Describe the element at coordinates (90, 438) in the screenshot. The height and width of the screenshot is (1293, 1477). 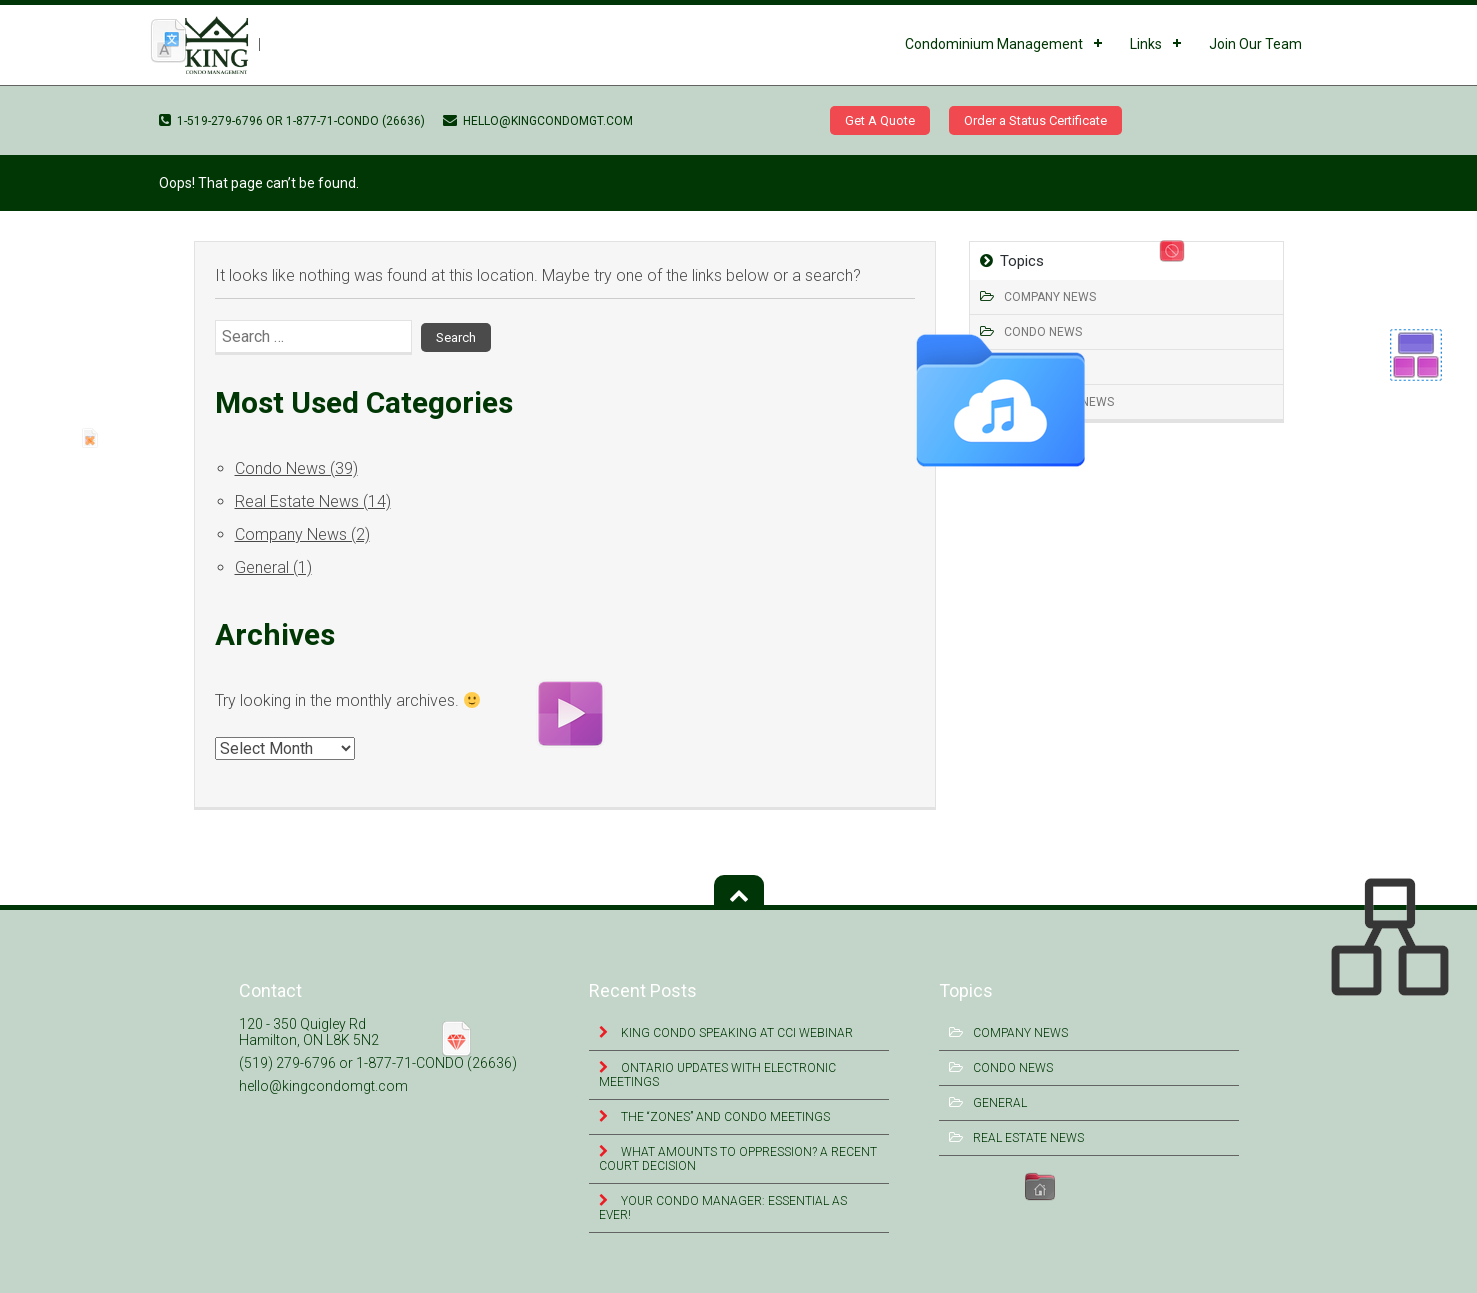
I see `a patch or diff file for code changes` at that location.